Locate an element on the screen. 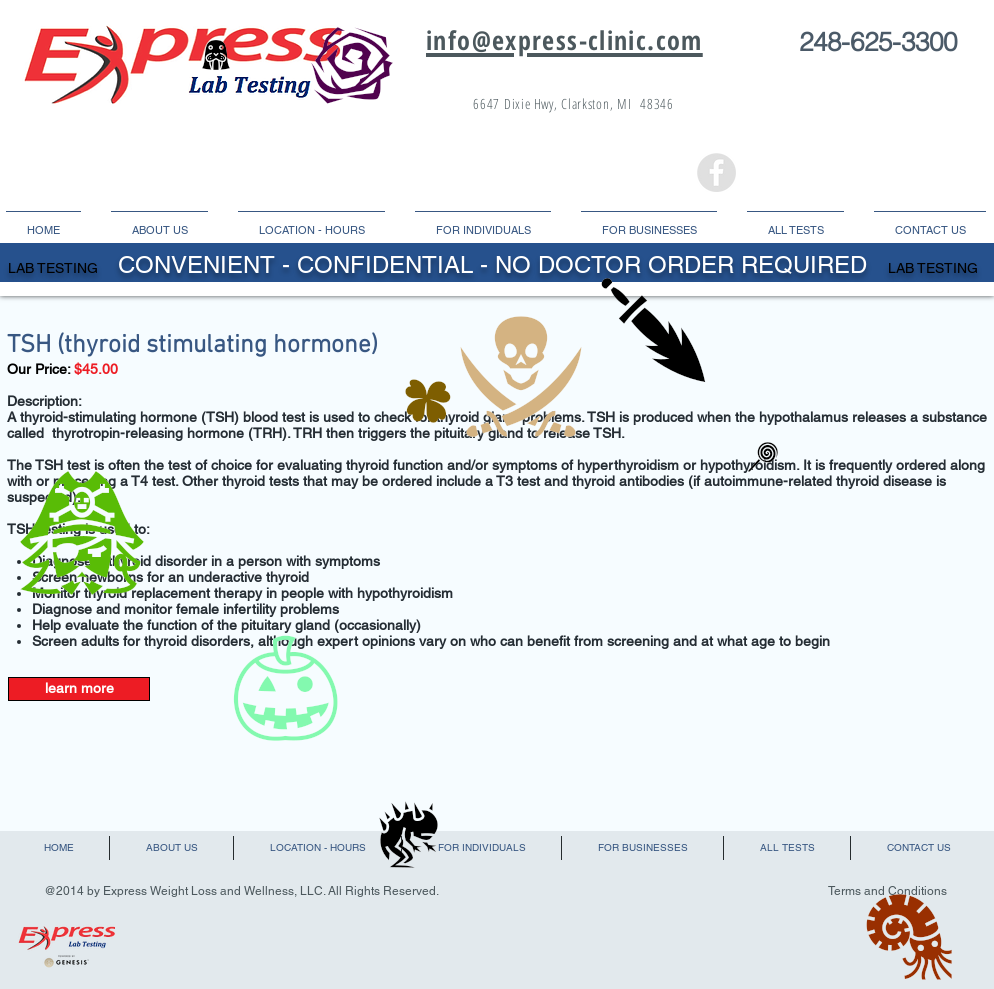 This screenshot has height=989, width=994. select troglodyte character or creature class is located at coordinates (408, 834).